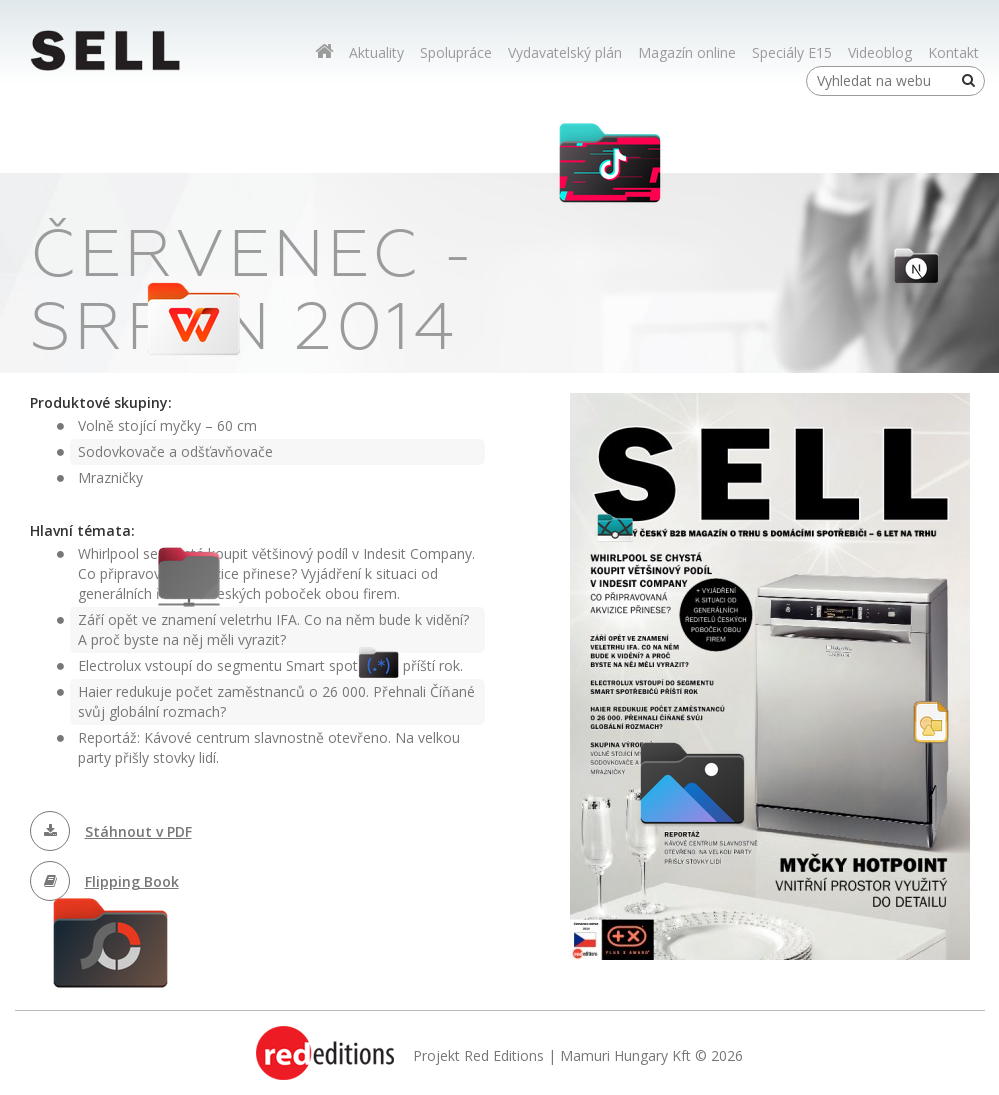  I want to click on open WPS Office documents folder, so click(193, 321).